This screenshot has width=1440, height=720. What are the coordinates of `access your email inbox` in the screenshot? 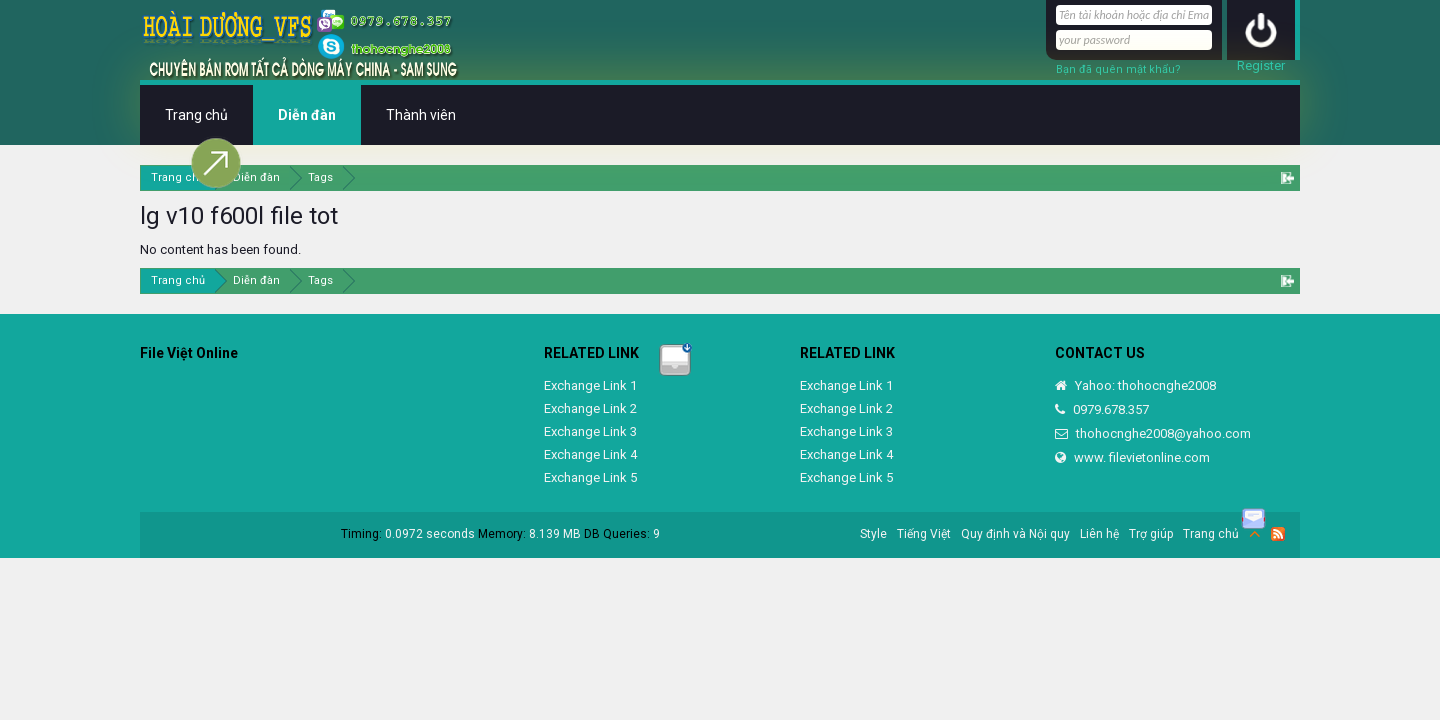 It's located at (675, 360).